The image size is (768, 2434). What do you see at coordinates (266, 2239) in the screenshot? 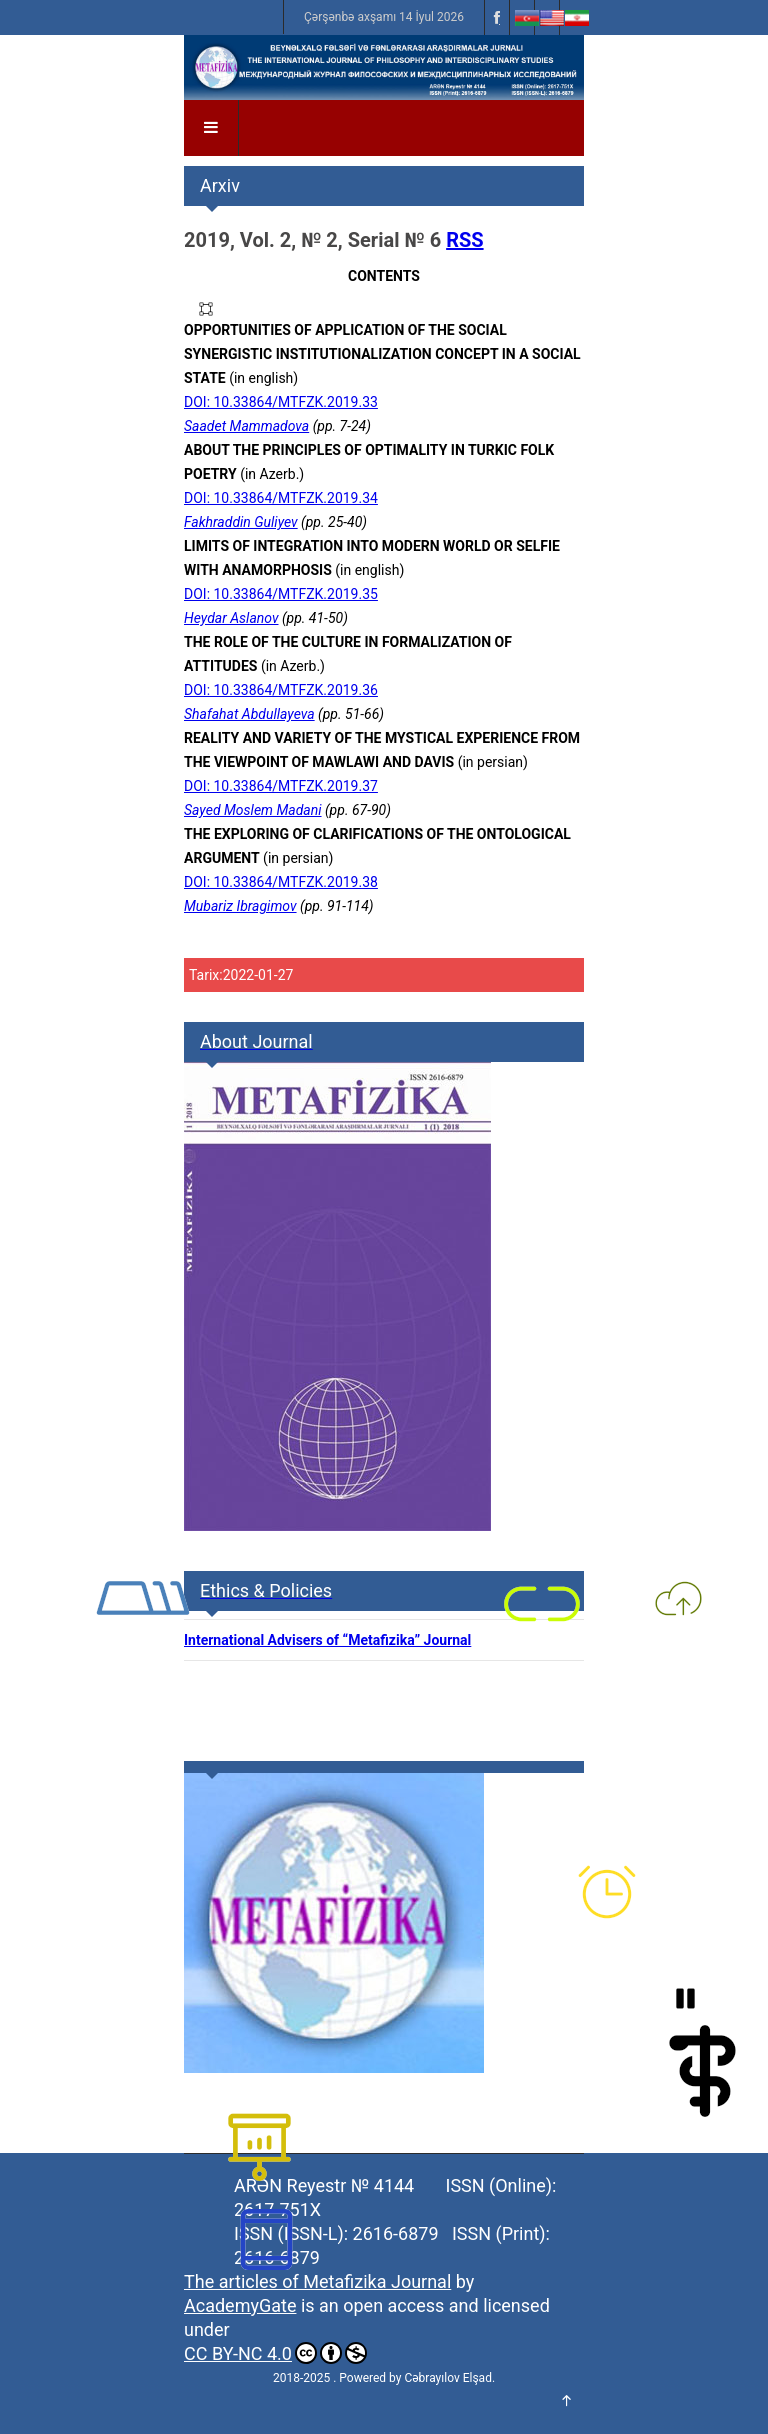
I see `switch to tablet view` at bounding box center [266, 2239].